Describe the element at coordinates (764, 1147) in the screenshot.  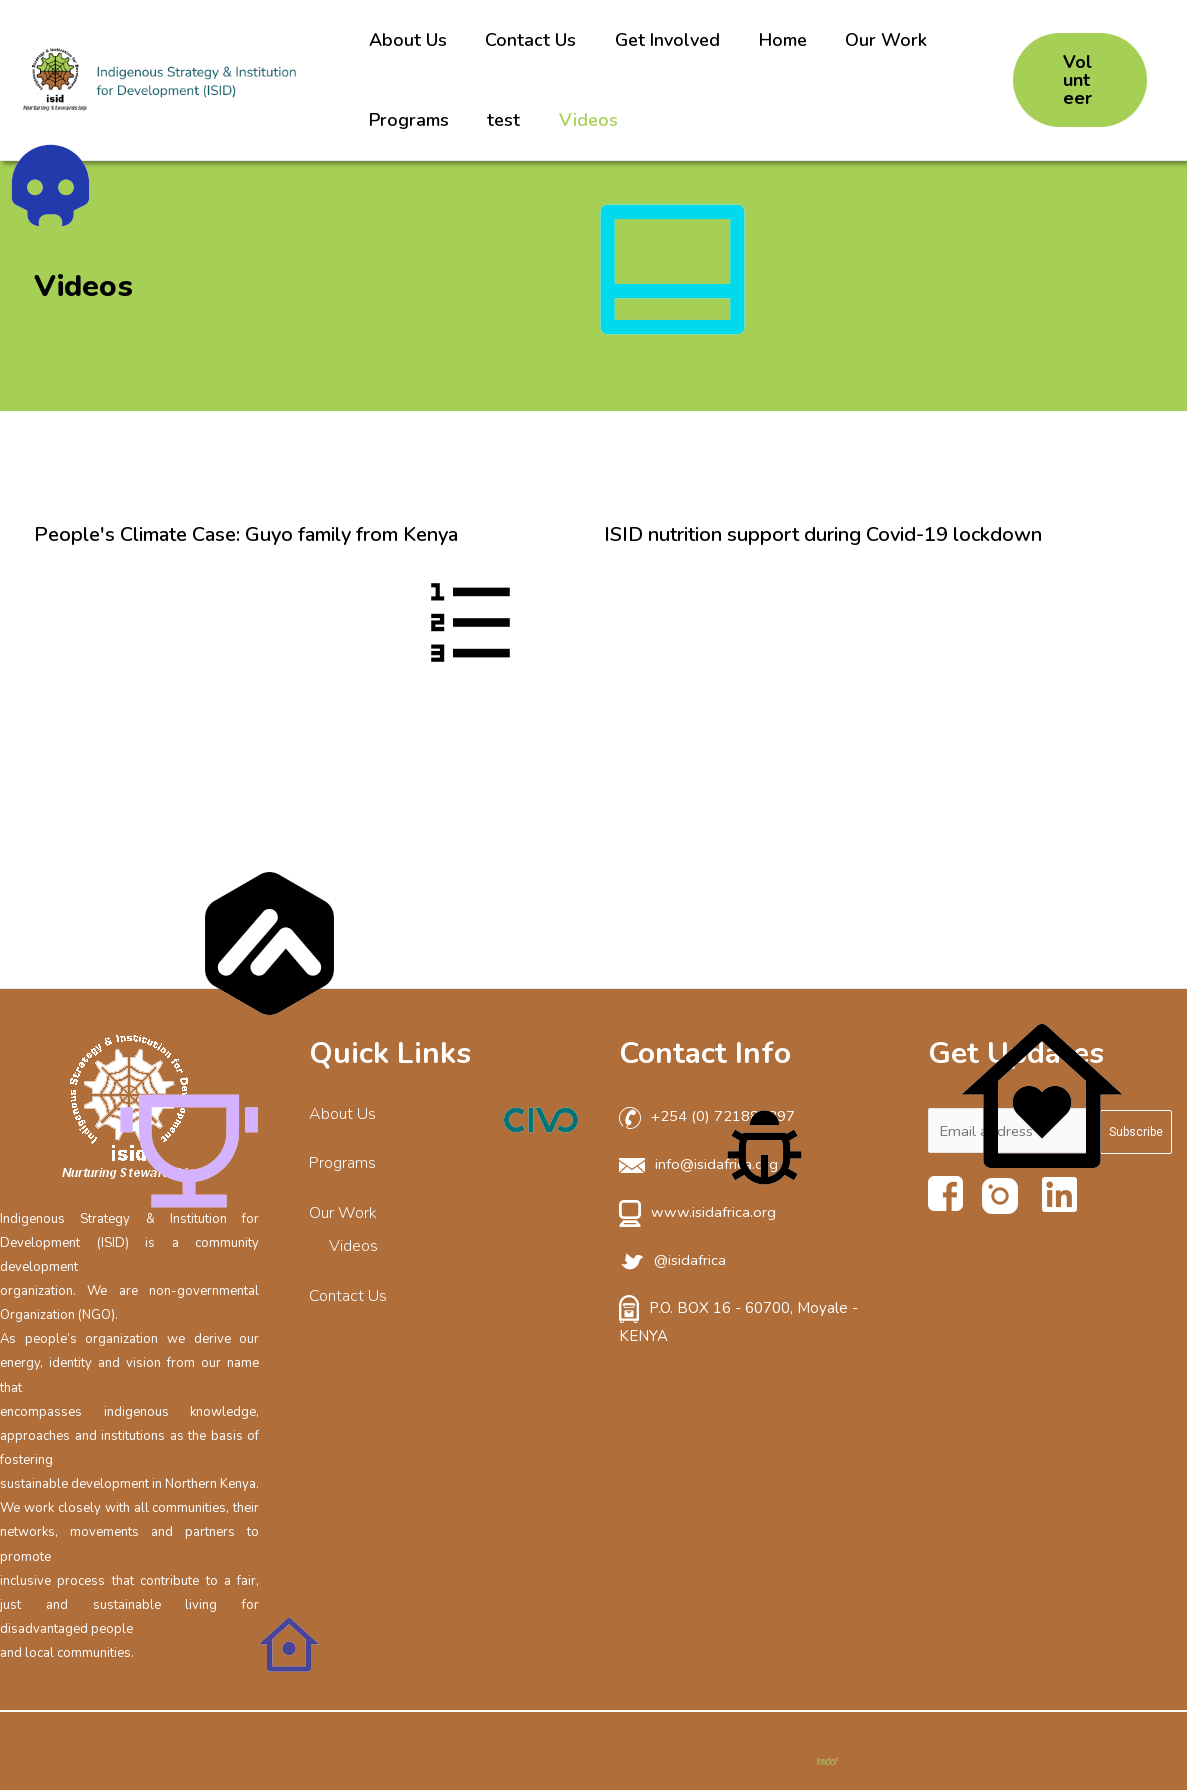
I see `report a bug or issue` at that location.